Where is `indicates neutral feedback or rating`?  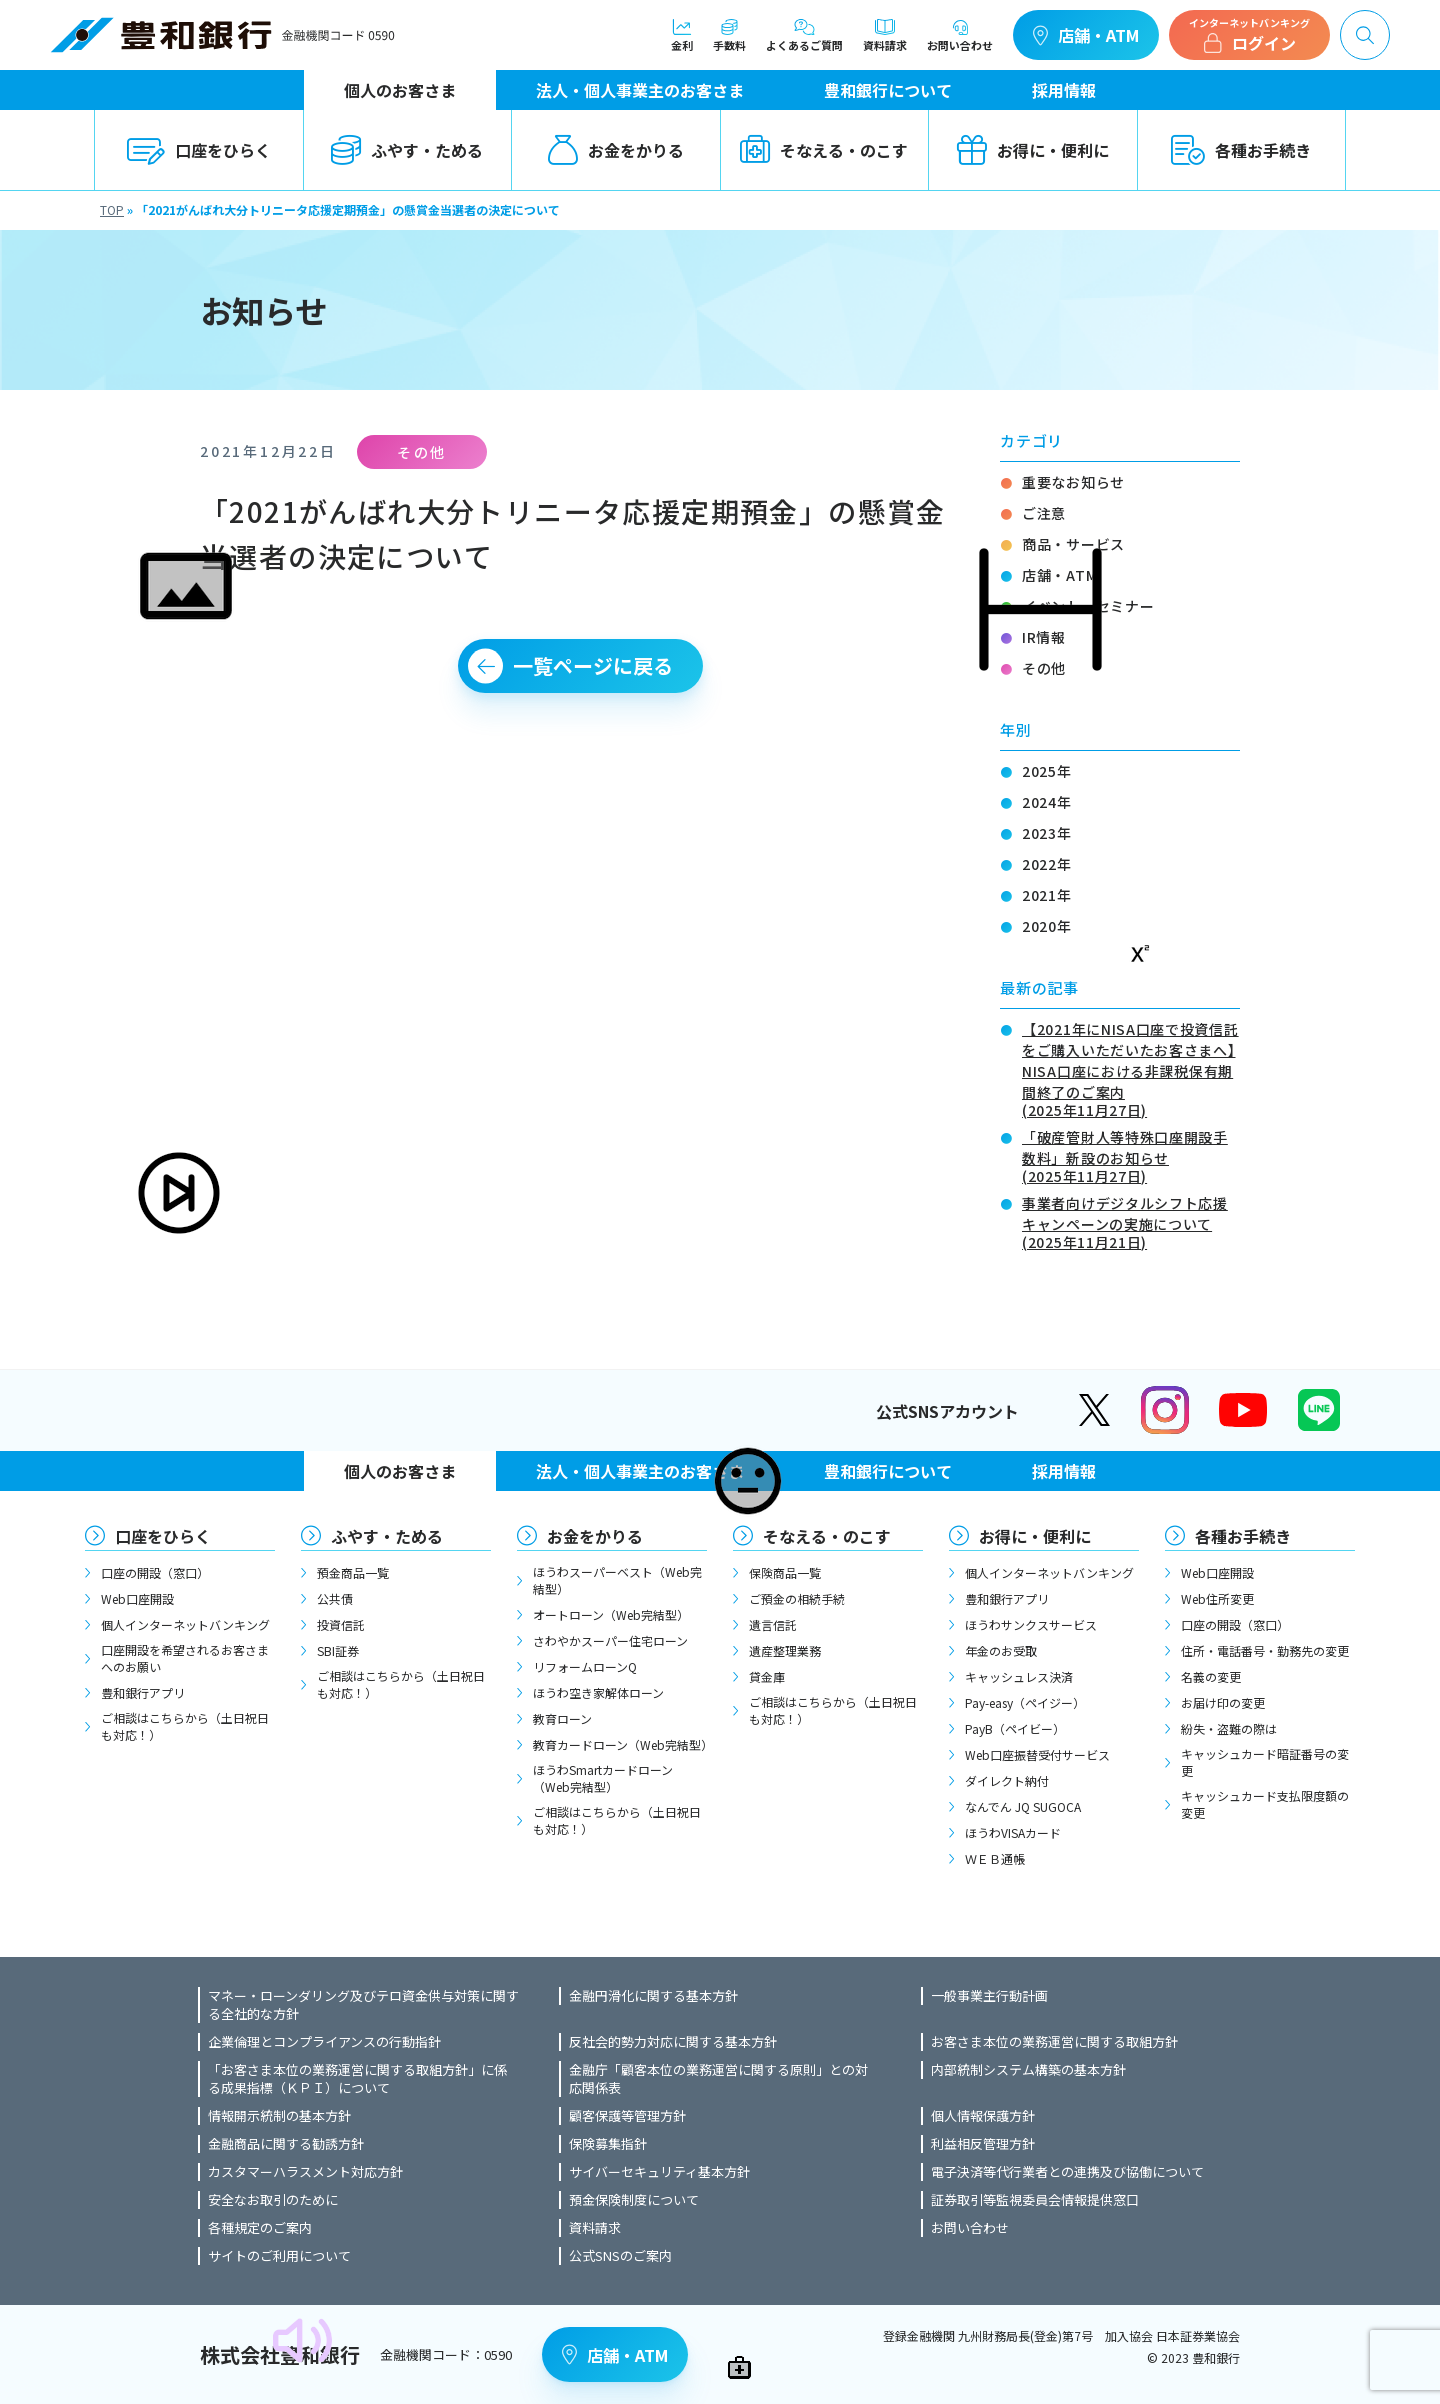 indicates neutral feedback or rating is located at coordinates (748, 1481).